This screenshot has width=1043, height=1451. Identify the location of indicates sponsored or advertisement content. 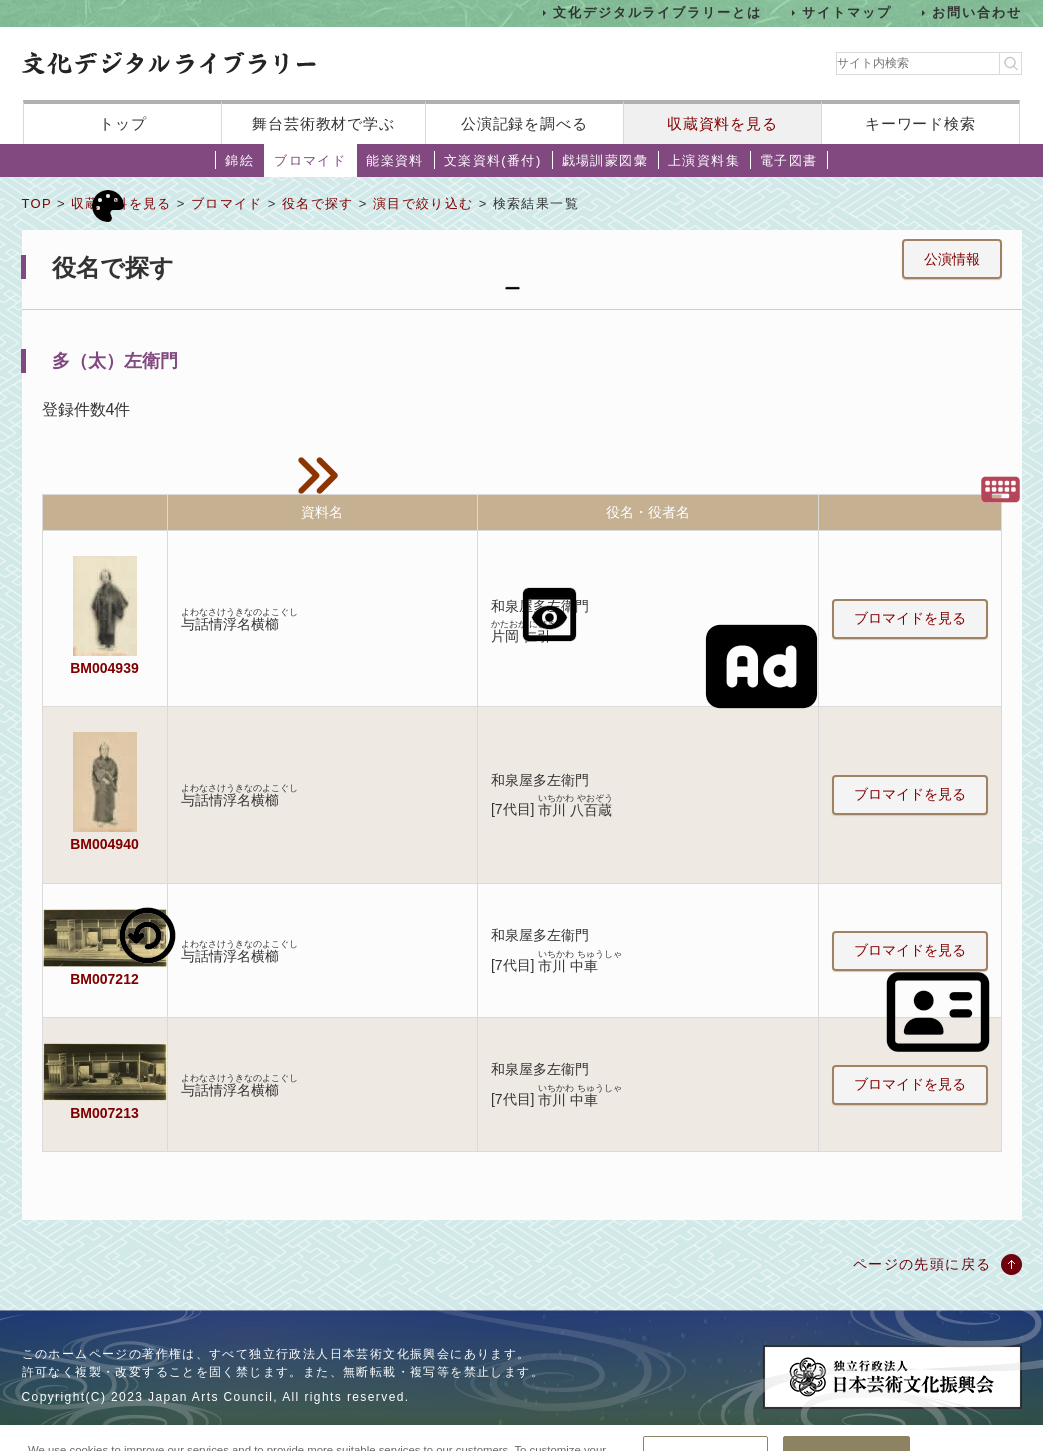
(761, 666).